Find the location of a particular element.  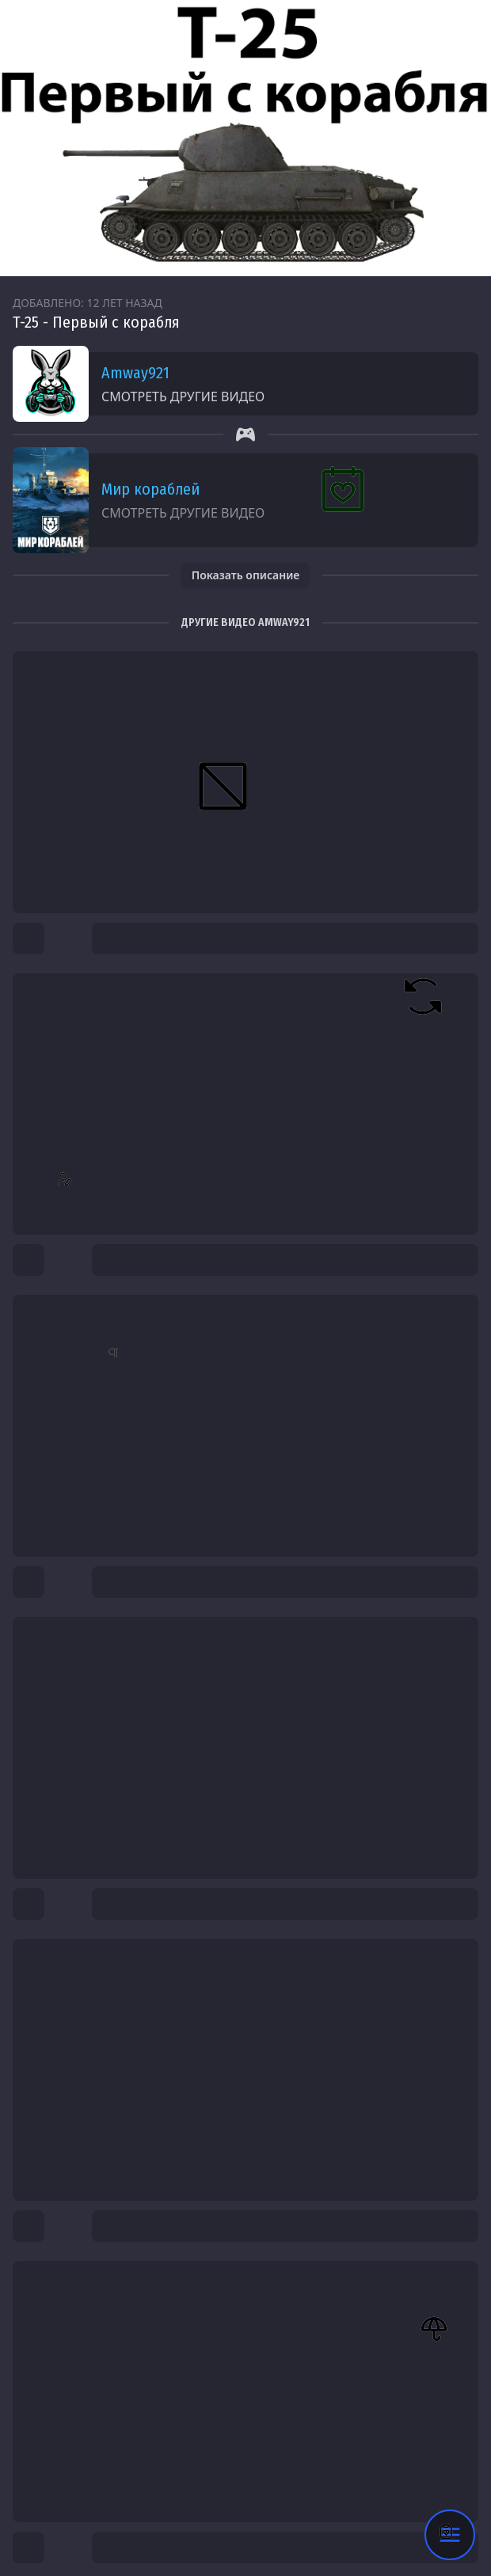

refresh or reload content is located at coordinates (423, 996).